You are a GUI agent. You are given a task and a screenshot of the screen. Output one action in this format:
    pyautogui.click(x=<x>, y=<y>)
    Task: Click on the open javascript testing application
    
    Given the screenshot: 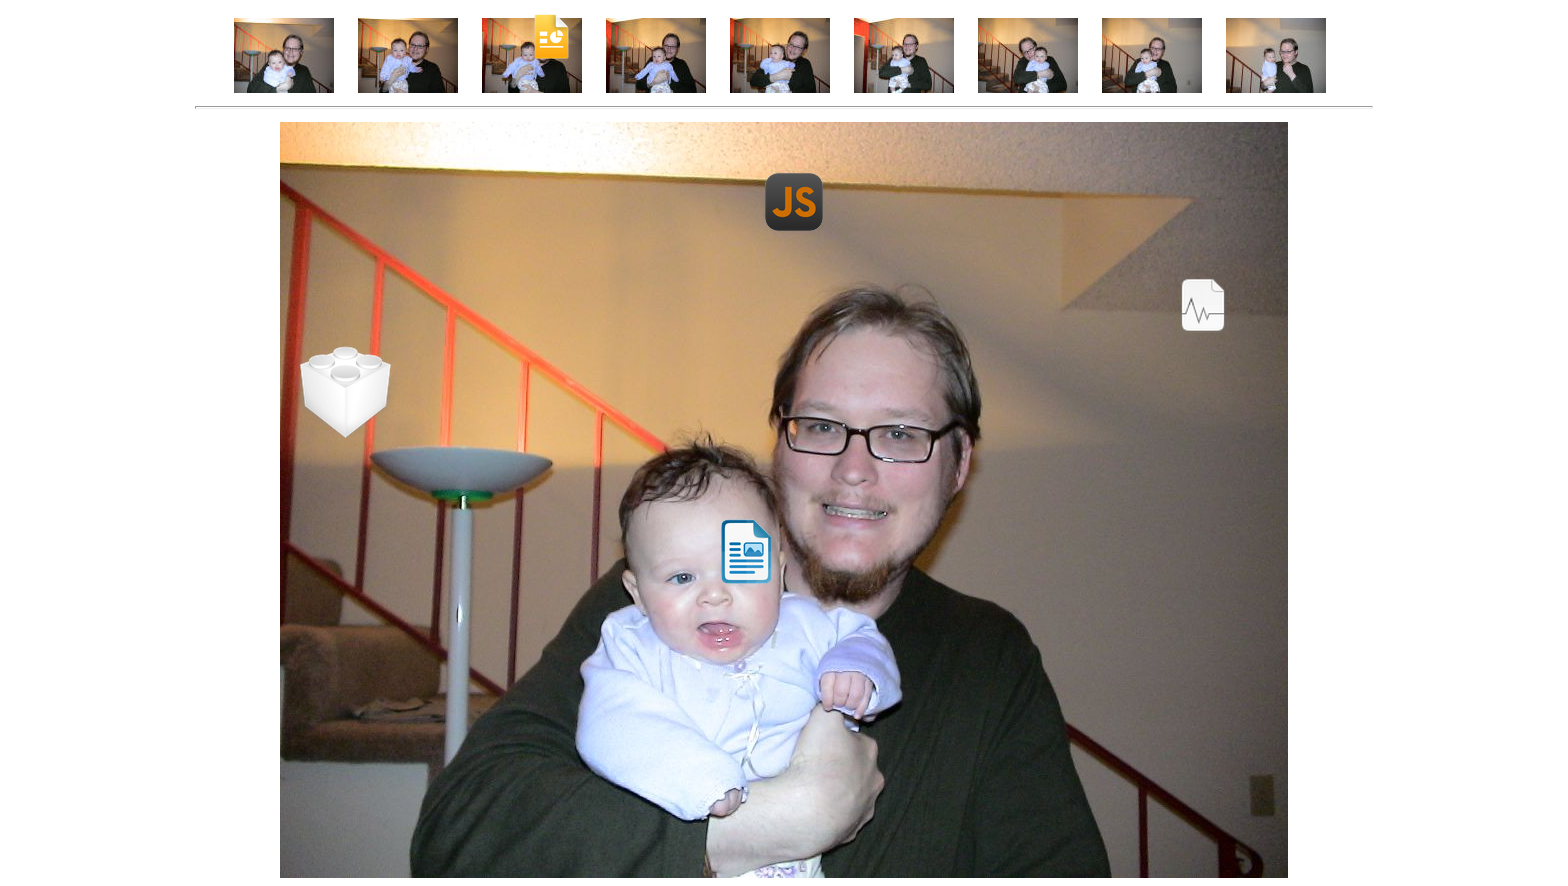 What is the action you would take?
    pyautogui.click(x=794, y=202)
    